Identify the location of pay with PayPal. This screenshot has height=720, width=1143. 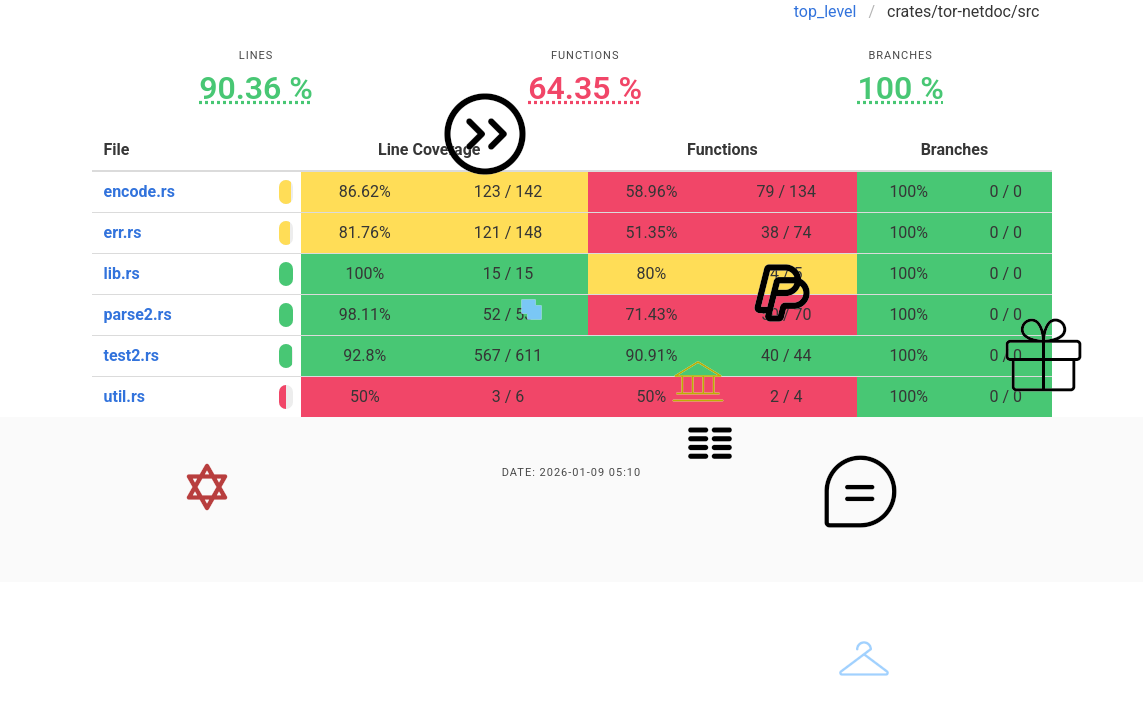
(781, 293).